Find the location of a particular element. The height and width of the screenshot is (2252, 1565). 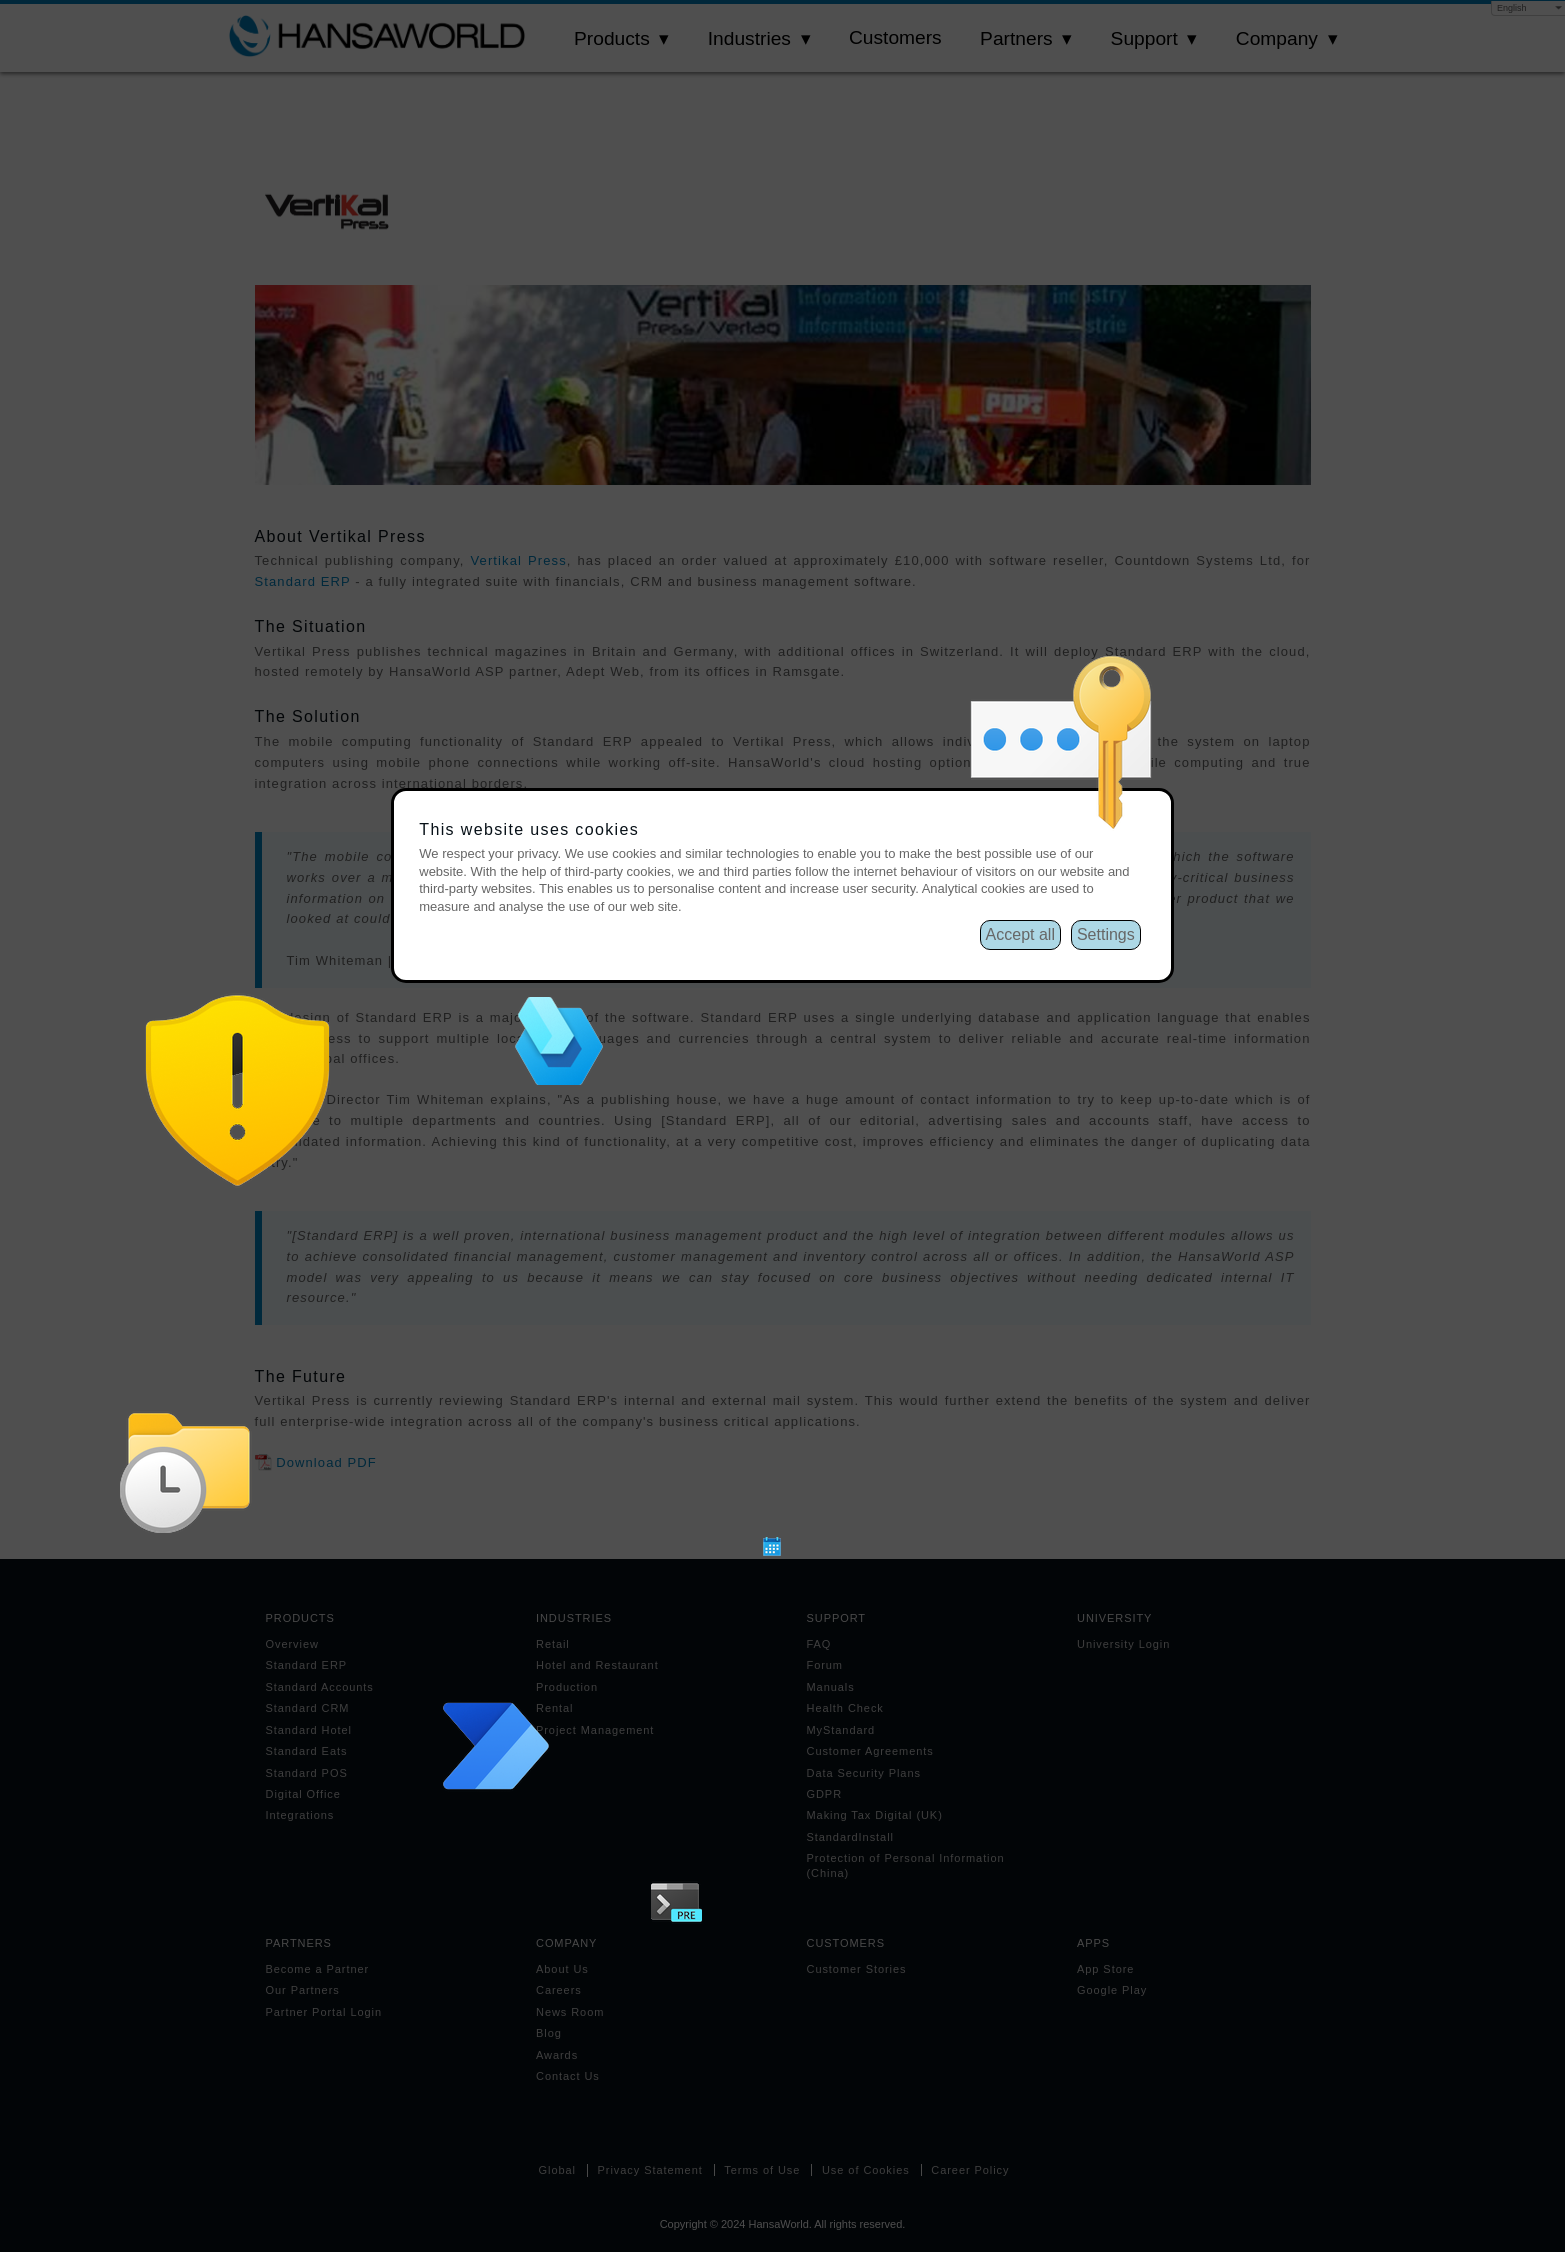

indicates a security warning or alert is located at coordinates (237, 1090).